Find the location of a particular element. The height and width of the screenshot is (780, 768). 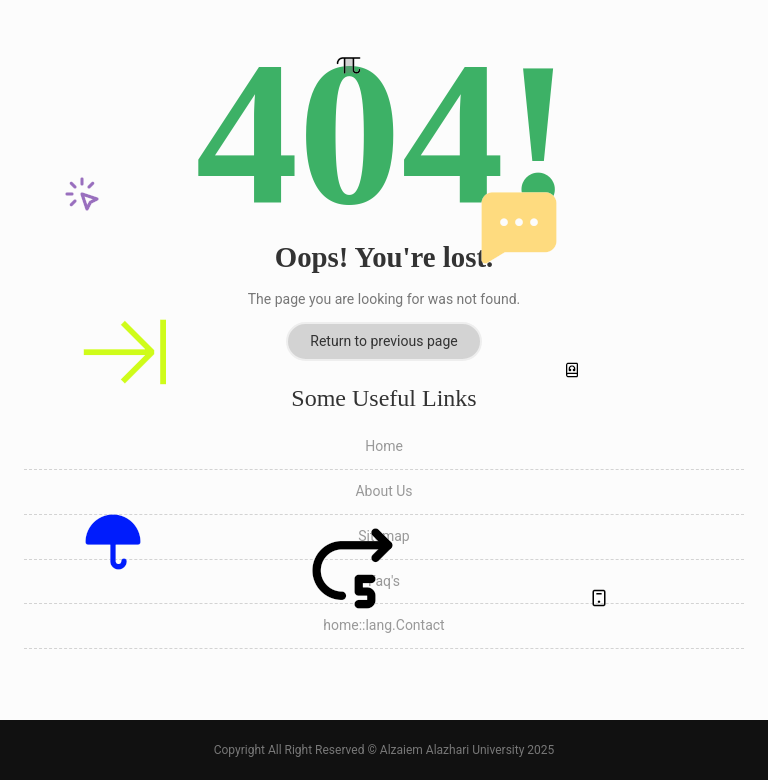

skip forward 5 seconds is located at coordinates (354, 570).